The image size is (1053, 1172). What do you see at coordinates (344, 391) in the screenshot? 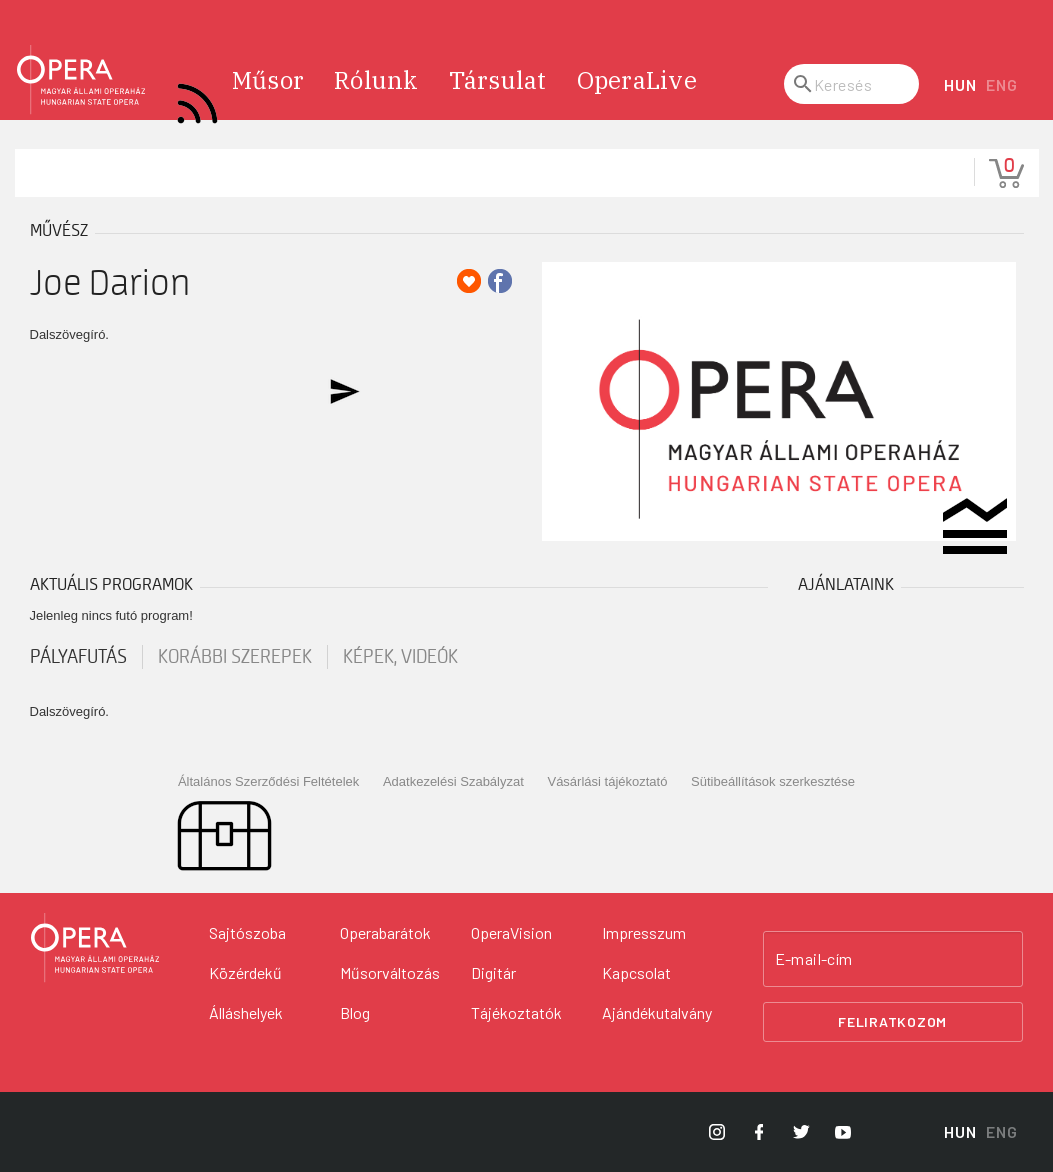
I see `send a message or form` at bounding box center [344, 391].